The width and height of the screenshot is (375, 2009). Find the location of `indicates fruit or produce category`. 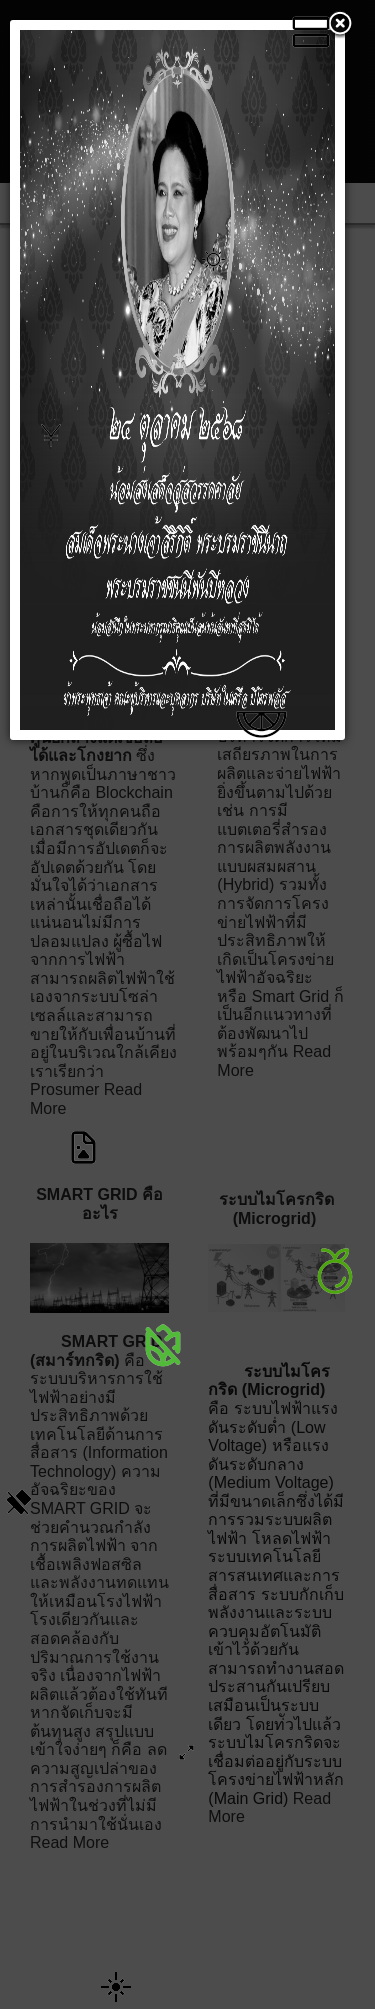

indicates fruit or produce category is located at coordinates (335, 1272).